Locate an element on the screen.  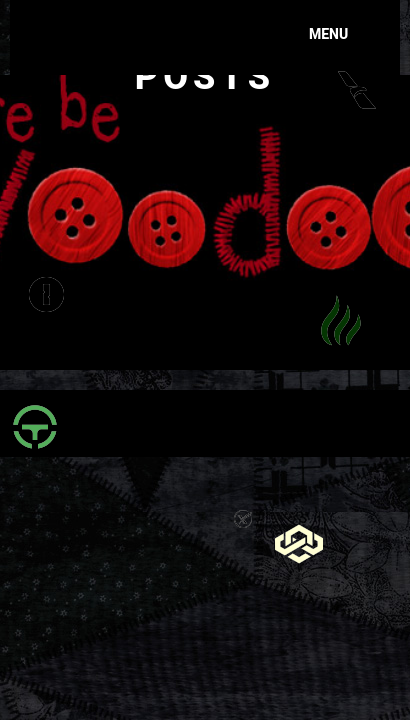
access driving or navigation mode is located at coordinates (35, 427).